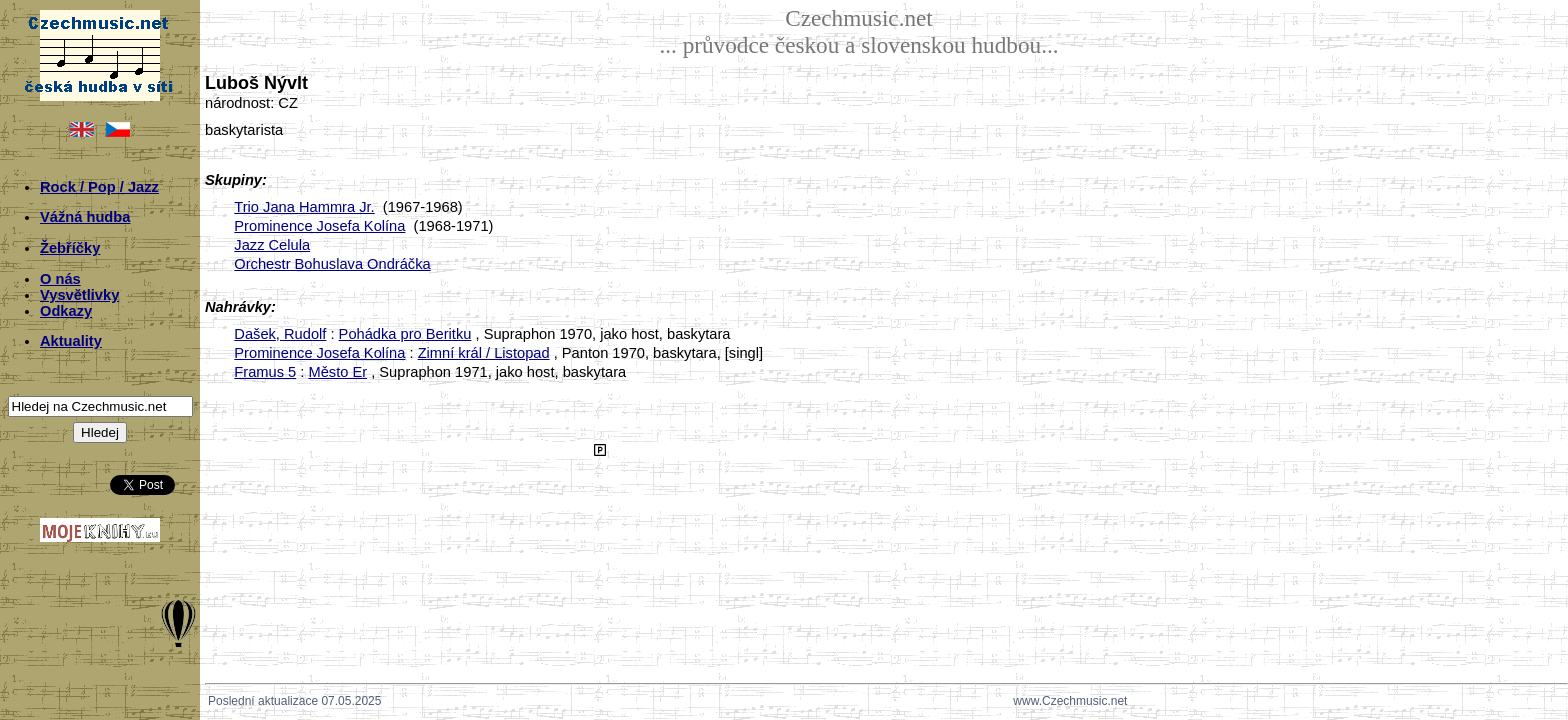  What do you see at coordinates (178, 623) in the screenshot?
I see `open CorelDRAW application` at bounding box center [178, 623].